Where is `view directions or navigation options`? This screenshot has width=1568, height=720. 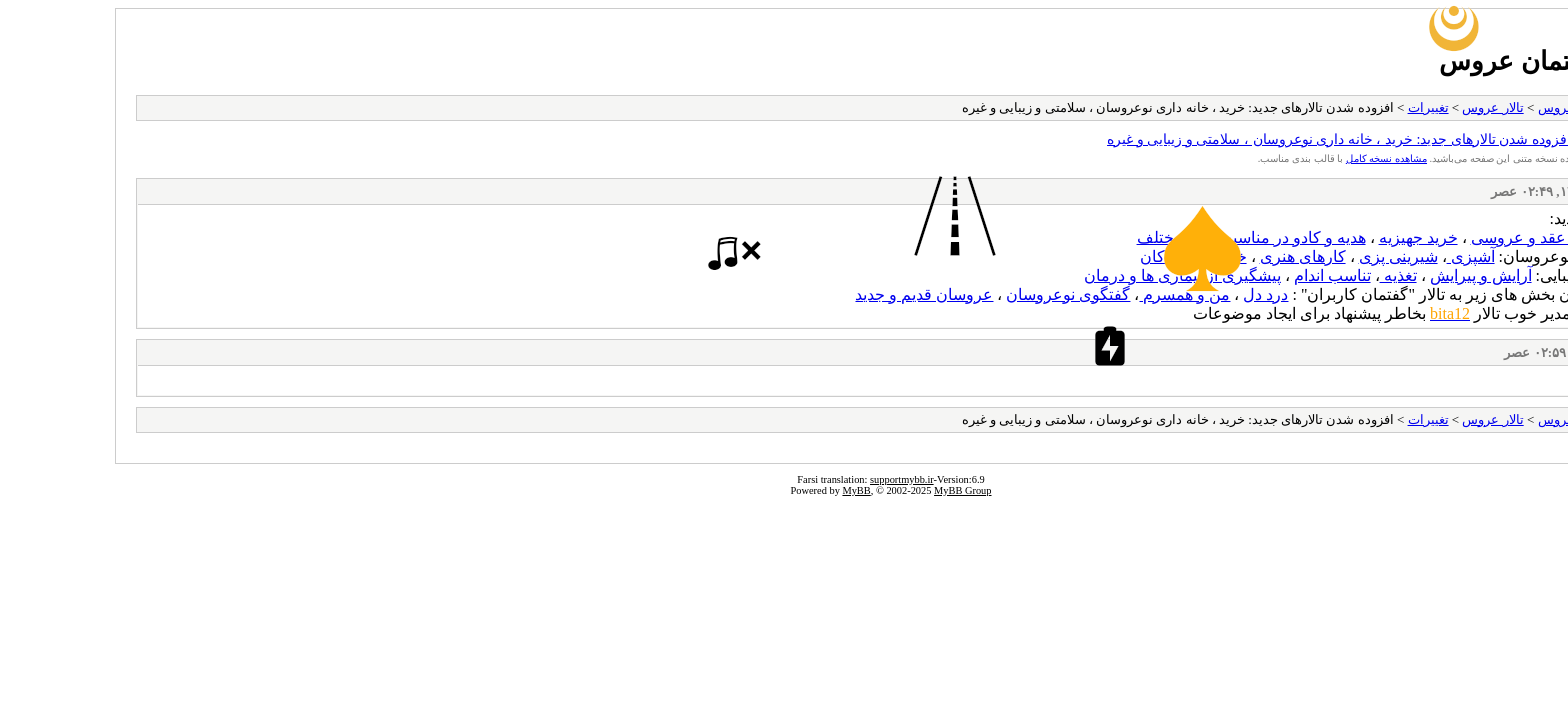 view directions or navigation options is located at coordinates (955, 216).